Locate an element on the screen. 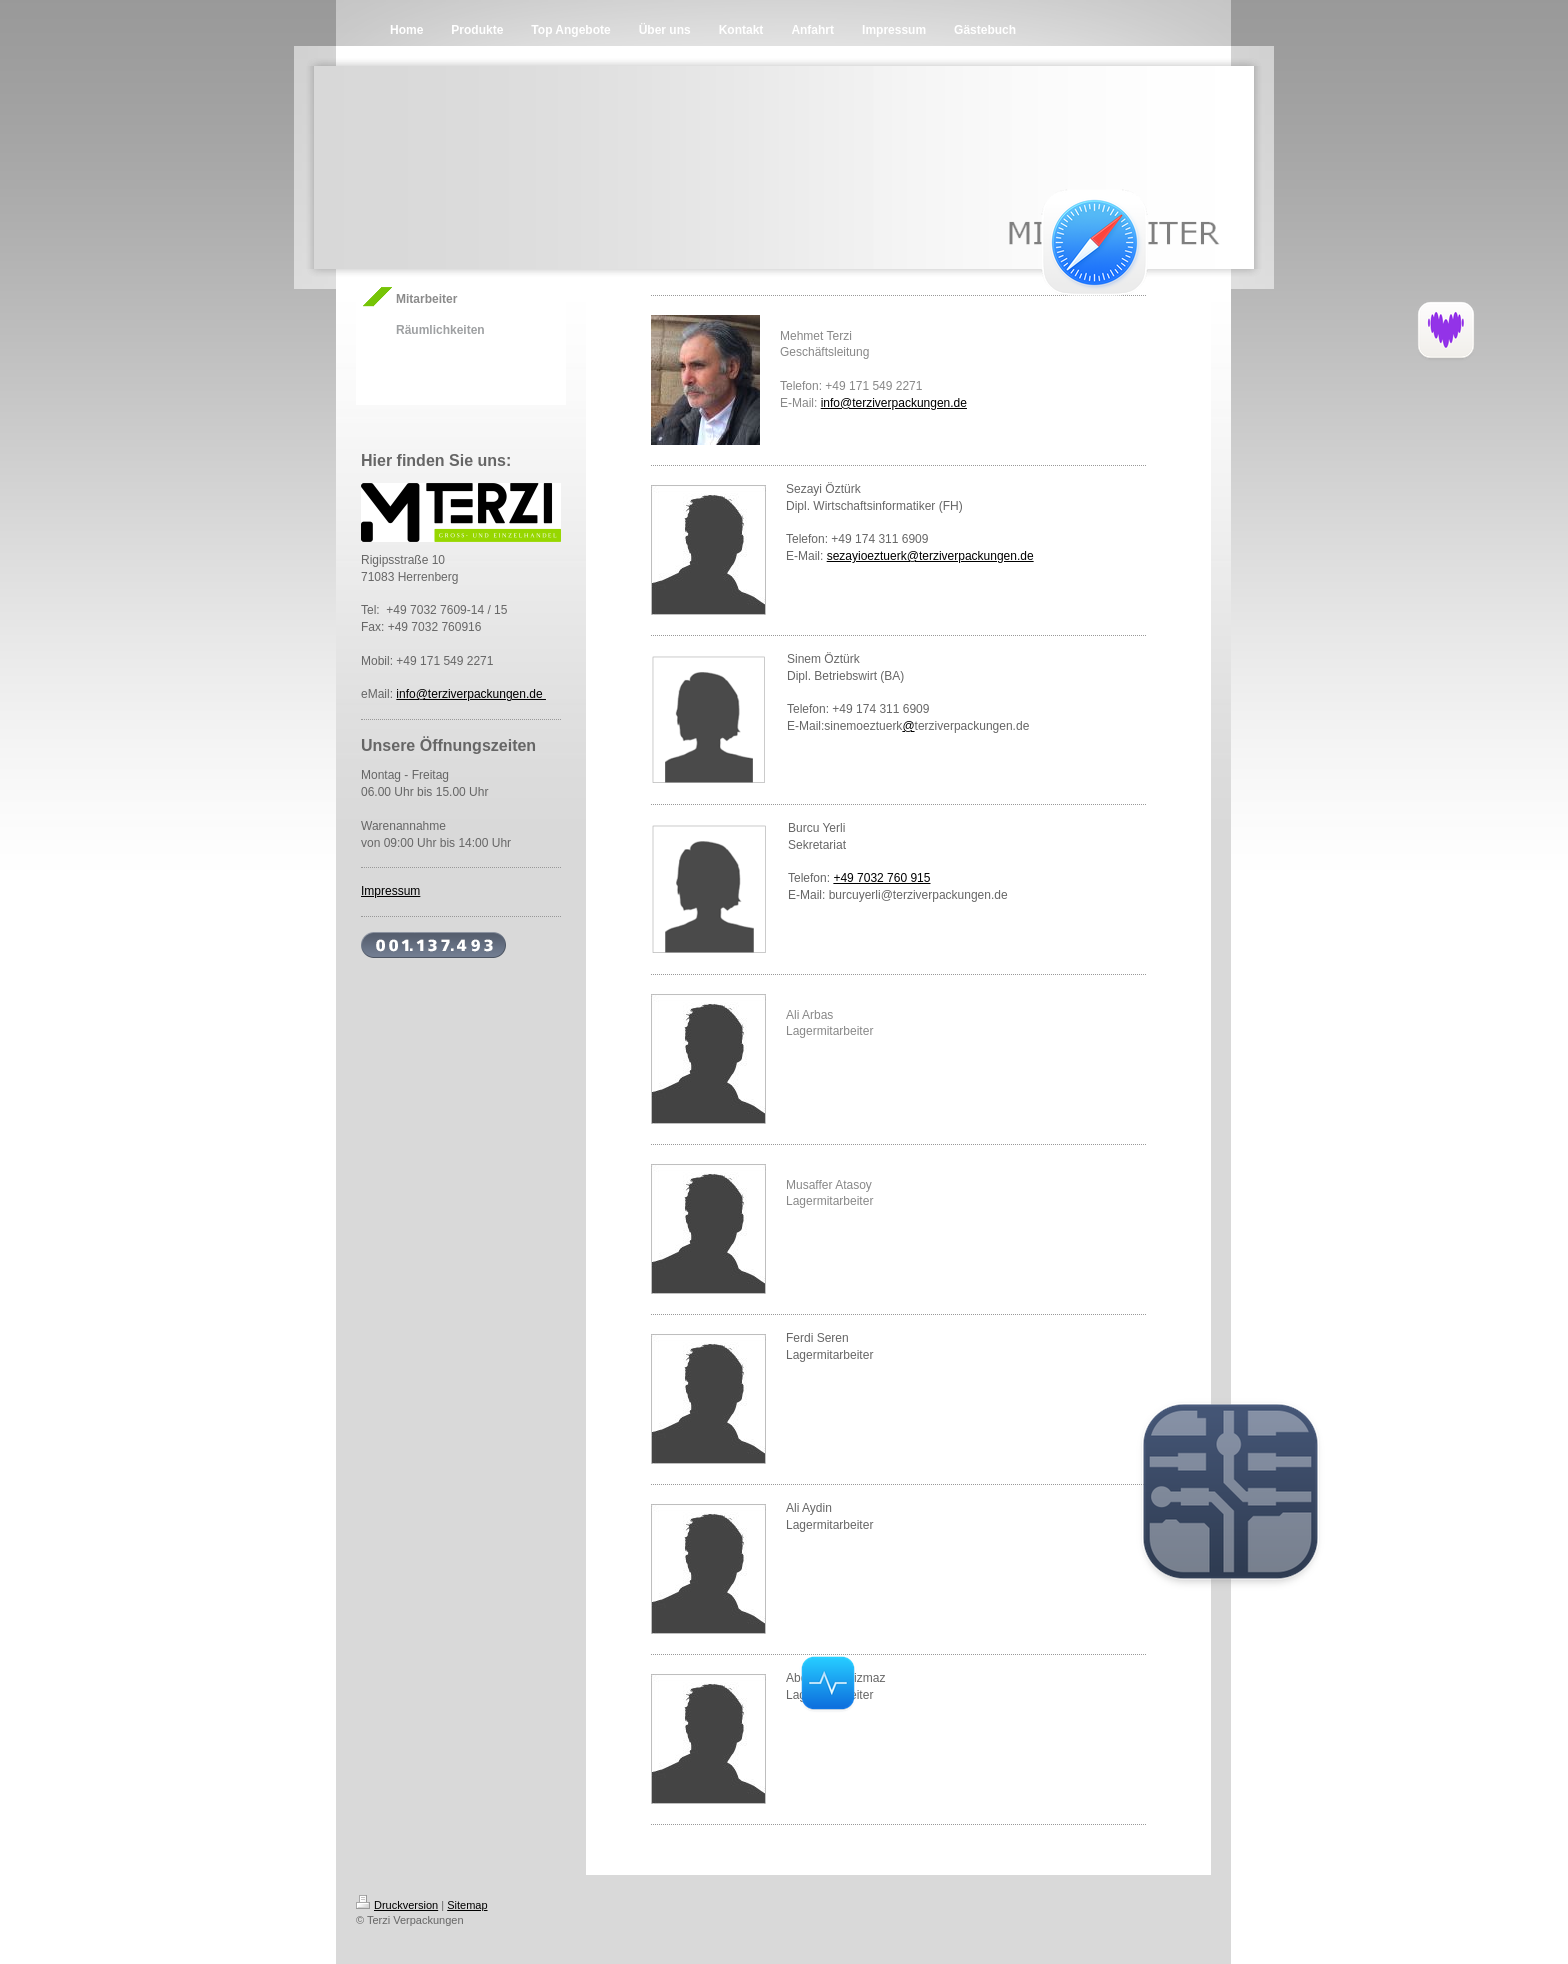 Image resolution: width=1568 pixels, height=1964 pixels. open gerbview nightly app for viewing gerber PCB files is located at coordinates (1230, 1491).